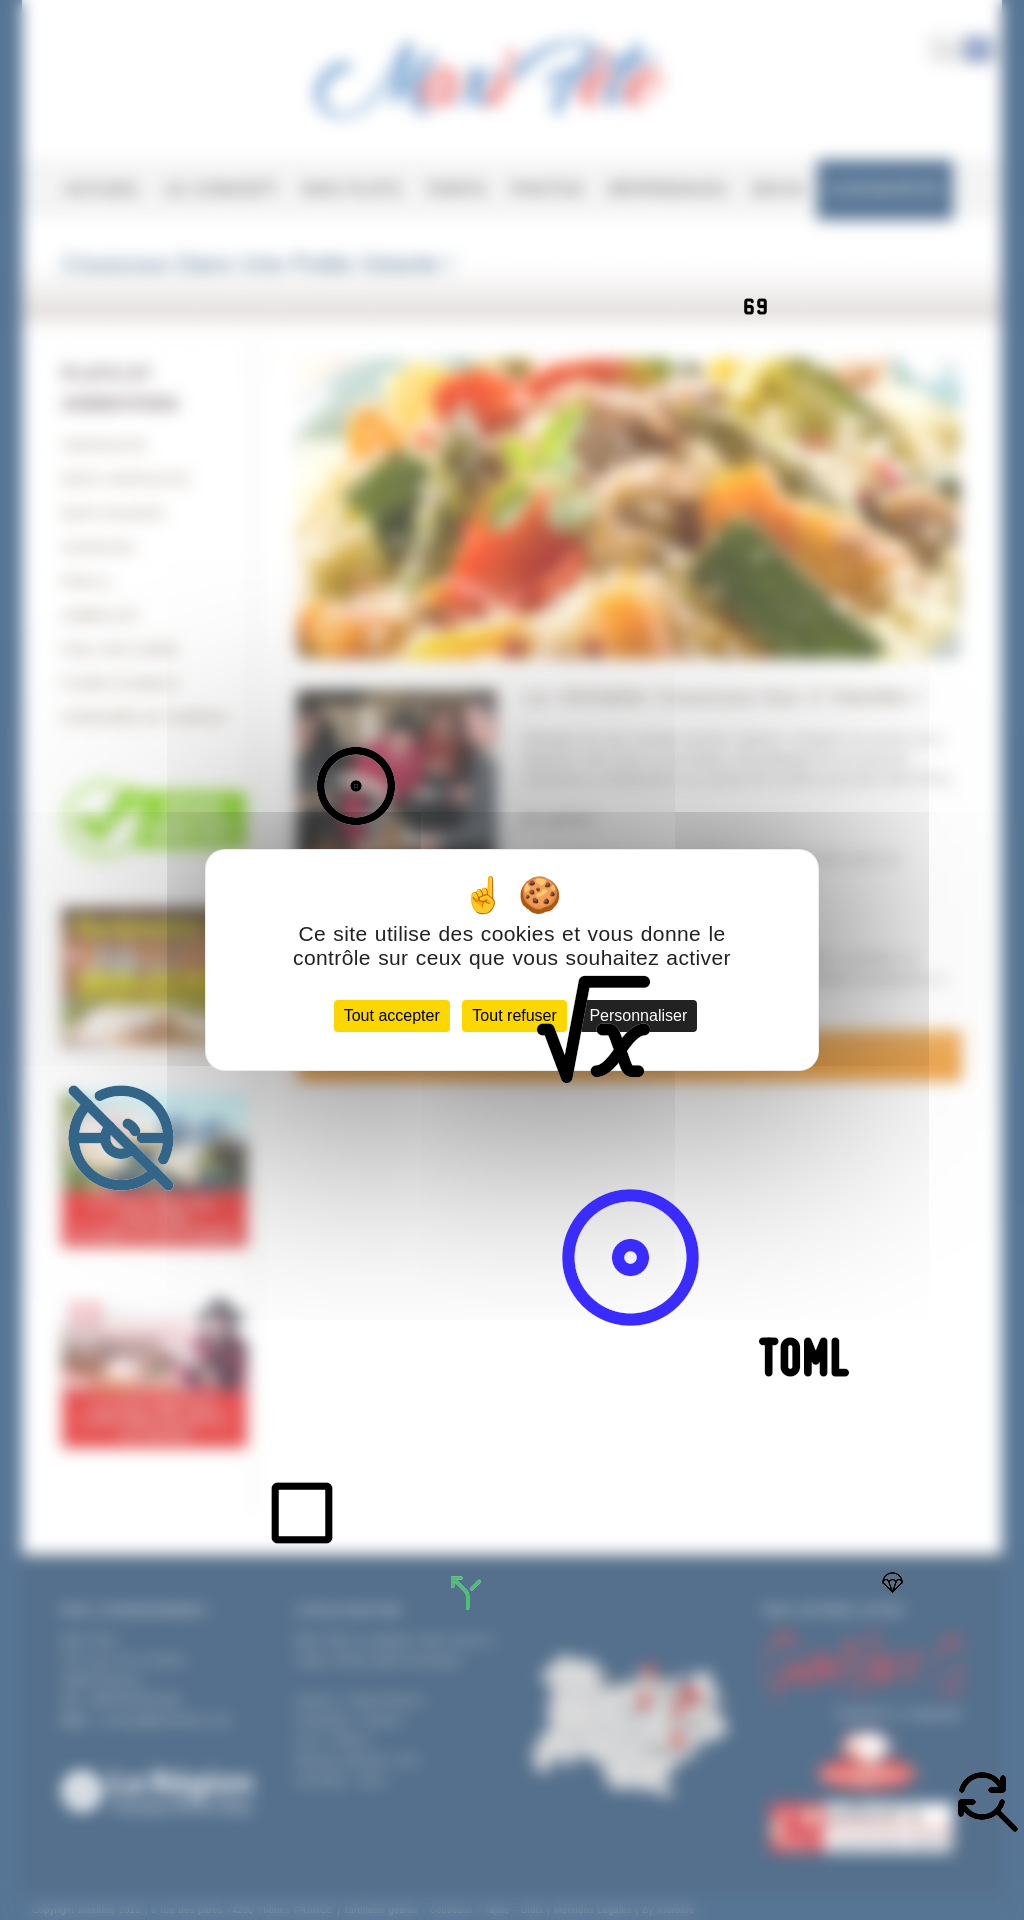  I want to click on indicates a TOML configuration file, so click(804, 1357).